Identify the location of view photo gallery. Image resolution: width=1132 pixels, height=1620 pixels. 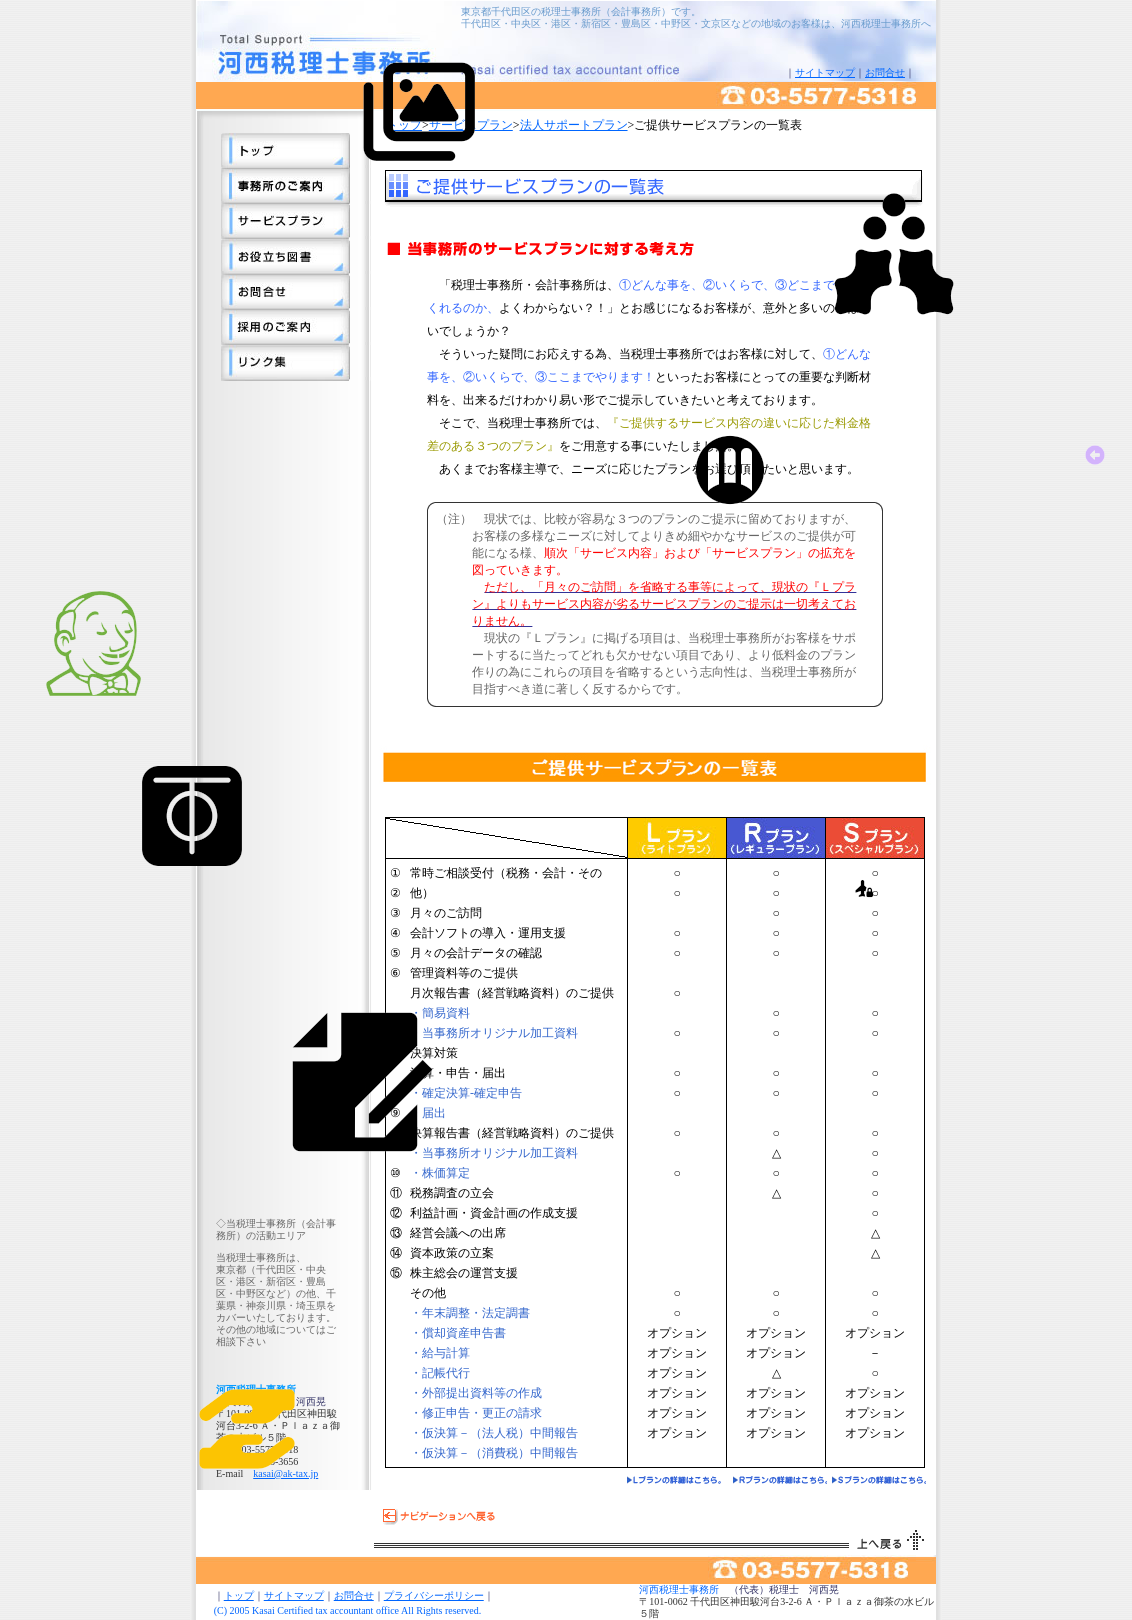
(422, 108).